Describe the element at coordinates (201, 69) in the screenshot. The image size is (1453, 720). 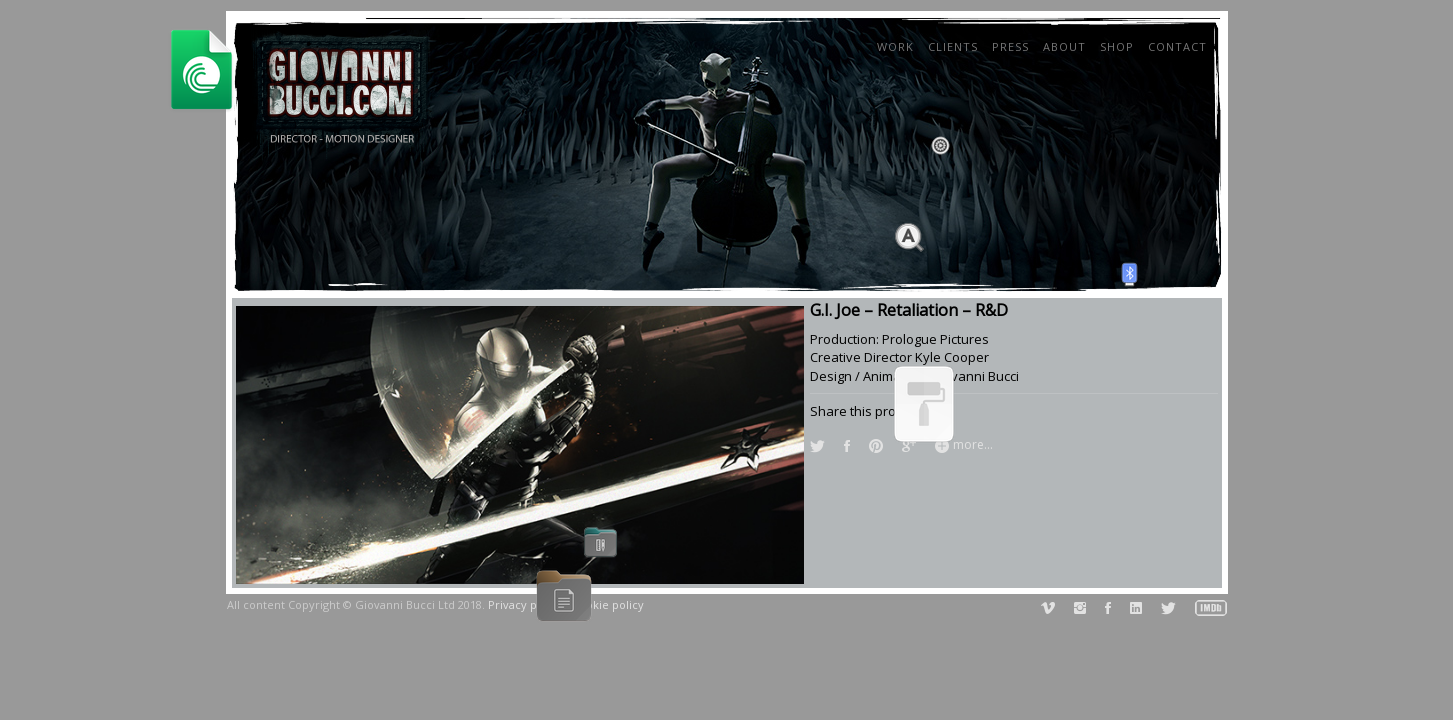
I see `a torrent file ready to open with BitTorrent client` at that location.